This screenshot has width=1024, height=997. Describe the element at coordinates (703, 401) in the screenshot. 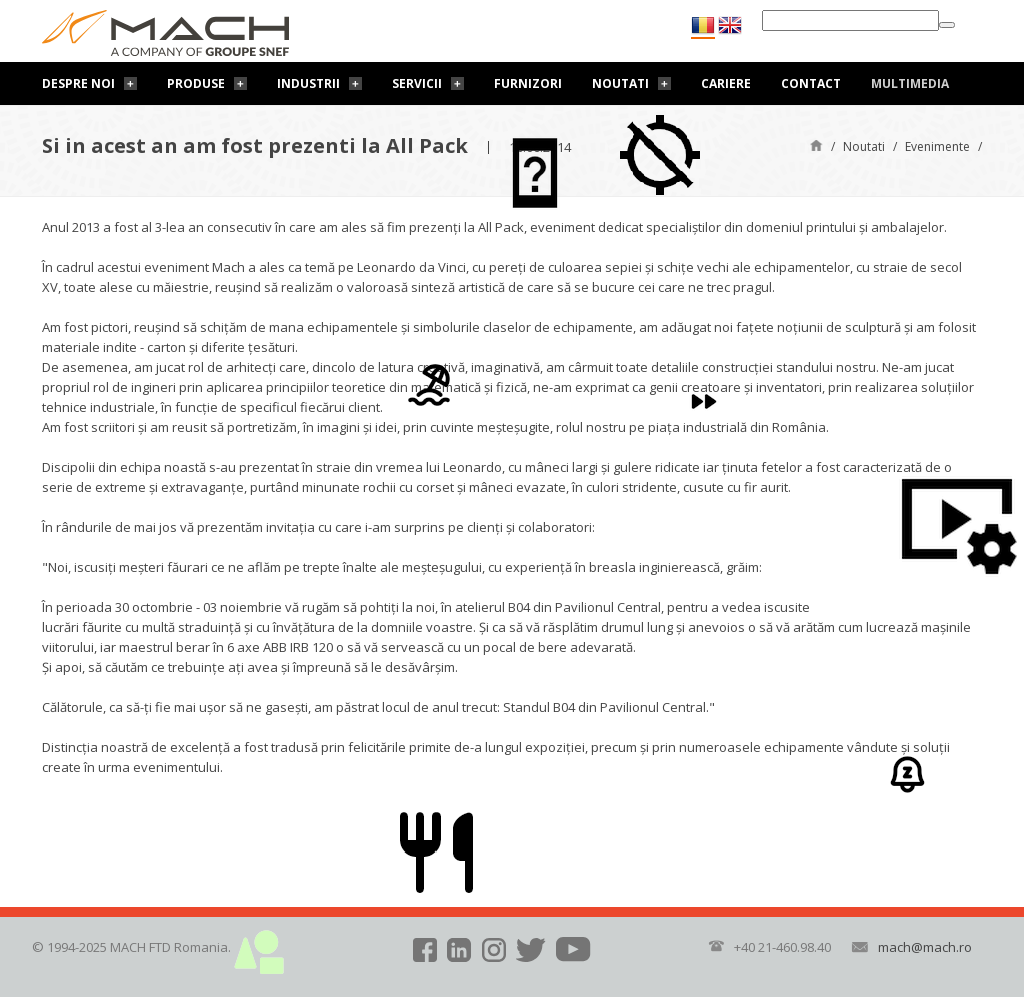

I see `skip forward in media playback` at that location.